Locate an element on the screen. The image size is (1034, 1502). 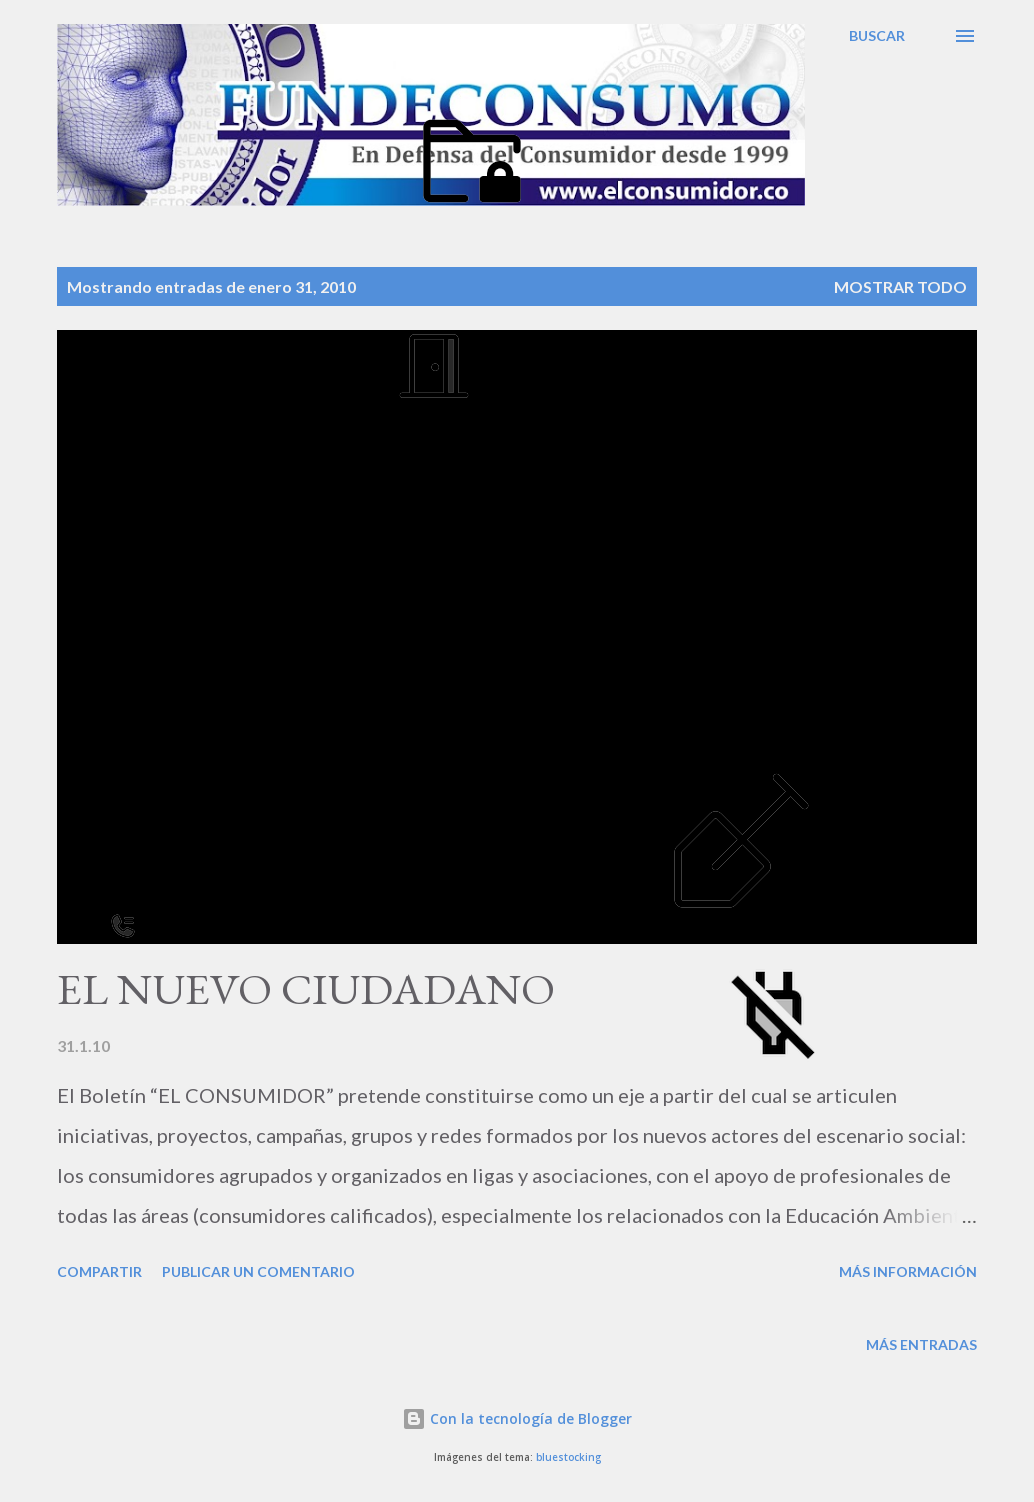
power source disconnected or unavailable is located at coordinates (774, 1013).